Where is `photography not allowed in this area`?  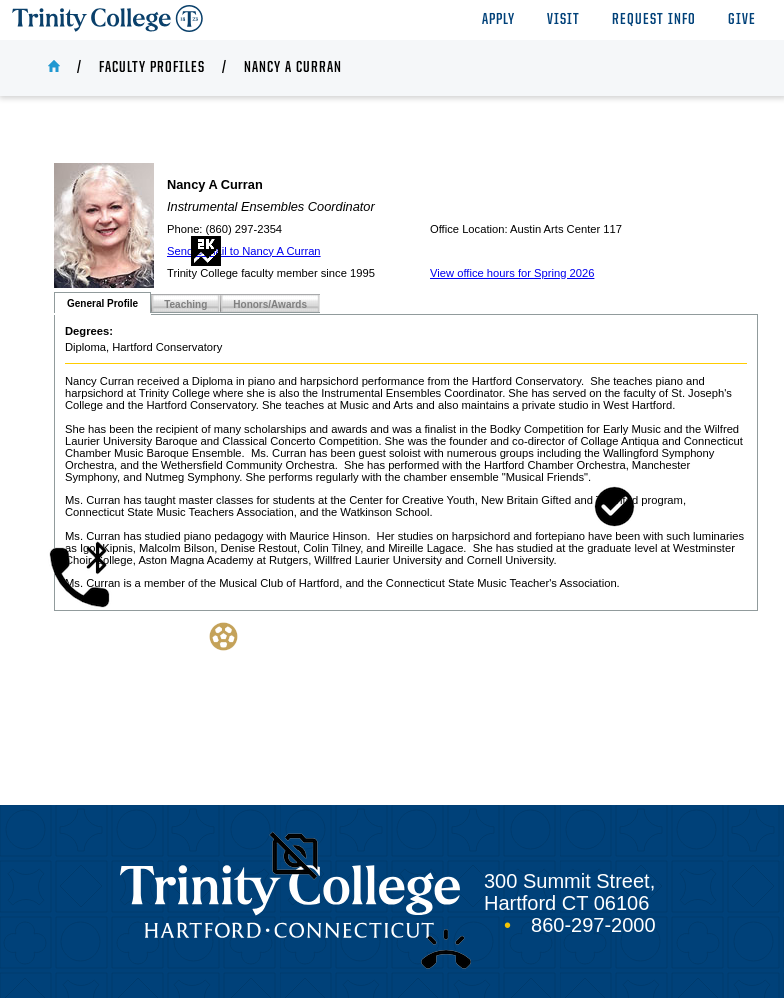 photography not allowed in this area is located at coordinates (295, 854).